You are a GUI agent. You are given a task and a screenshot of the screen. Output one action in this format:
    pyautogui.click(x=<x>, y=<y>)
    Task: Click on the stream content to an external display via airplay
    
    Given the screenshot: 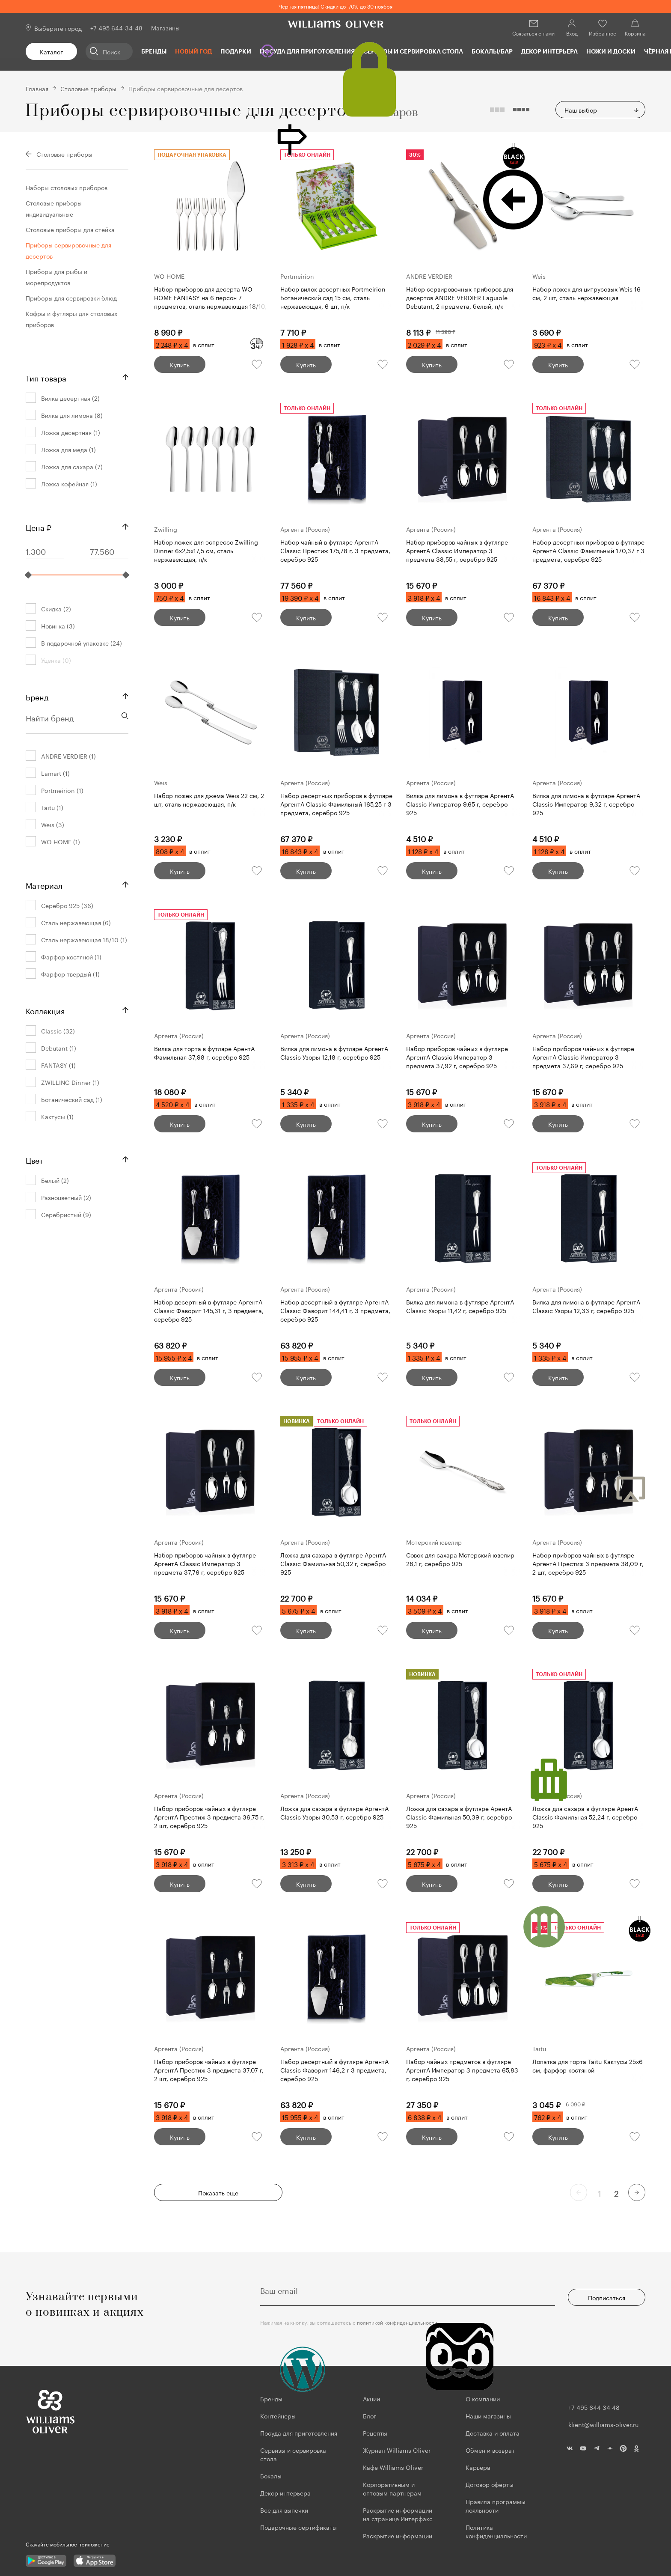 What is the action you would take?
    pyautogui.click(x=631, y=1489)
    